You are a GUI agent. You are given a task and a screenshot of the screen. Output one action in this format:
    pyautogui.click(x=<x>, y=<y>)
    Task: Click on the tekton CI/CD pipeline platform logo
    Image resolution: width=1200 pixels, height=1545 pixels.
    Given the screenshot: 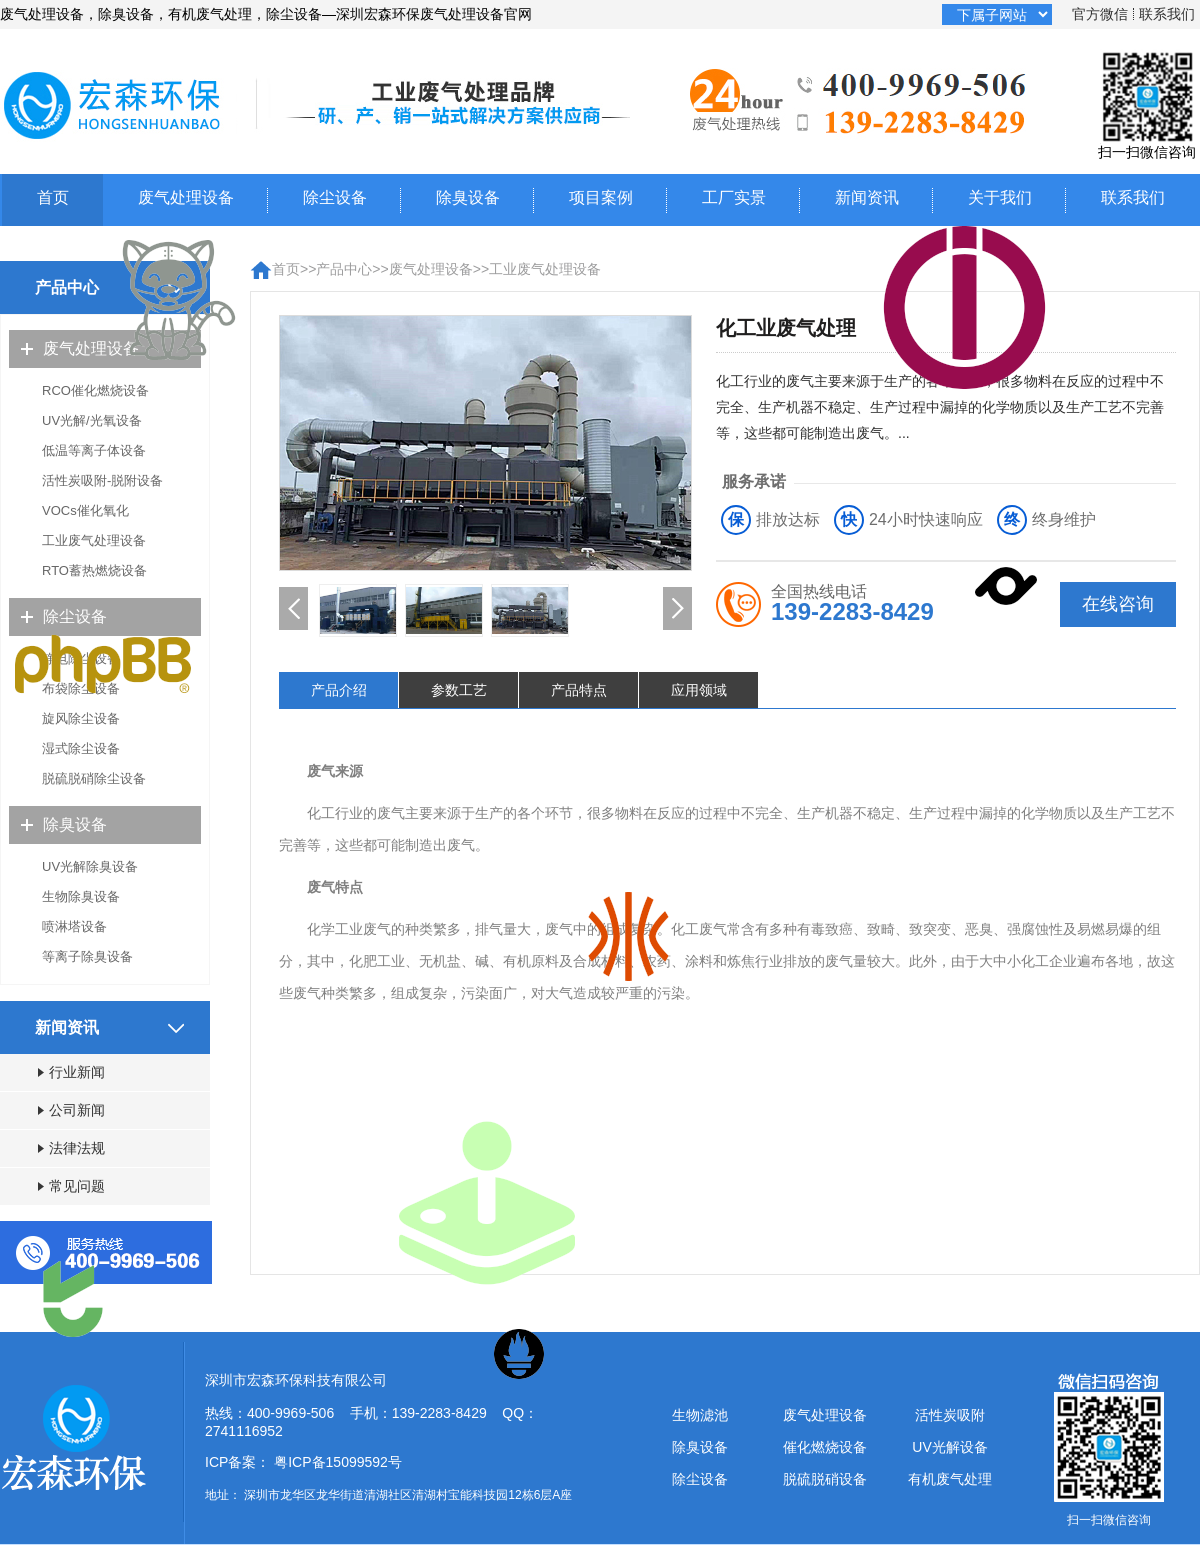 What is the action you would take?
    pyautogui.click(x=179, y=300)
    